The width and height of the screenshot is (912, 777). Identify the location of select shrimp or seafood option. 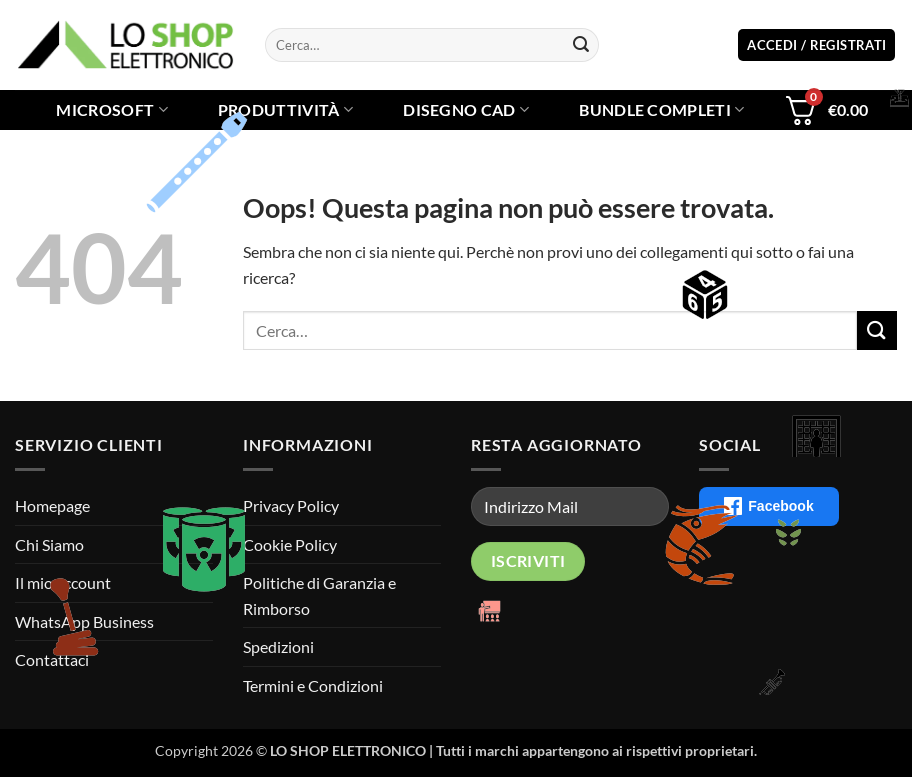
(702, 545).